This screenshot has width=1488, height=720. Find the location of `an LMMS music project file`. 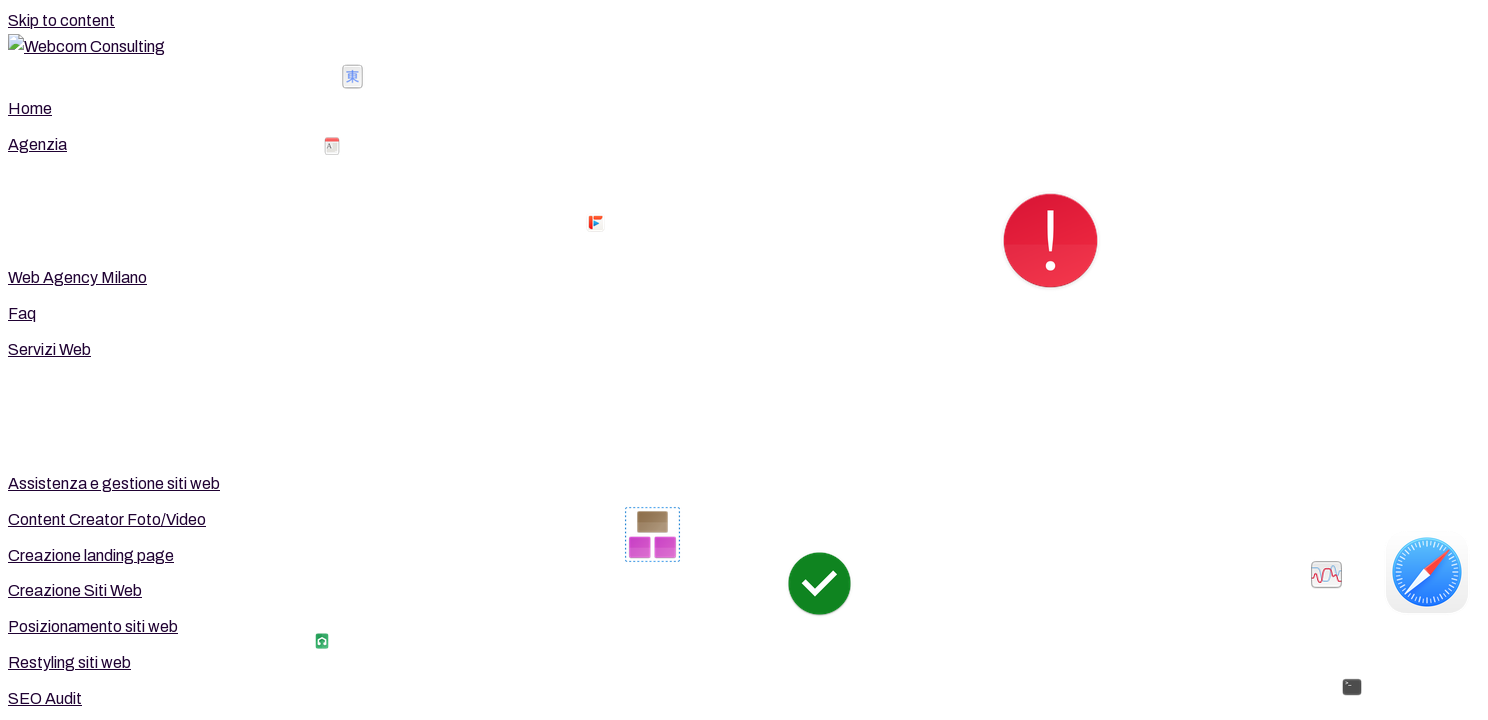

an LMMS music project file is located at coordinates (322, 641).